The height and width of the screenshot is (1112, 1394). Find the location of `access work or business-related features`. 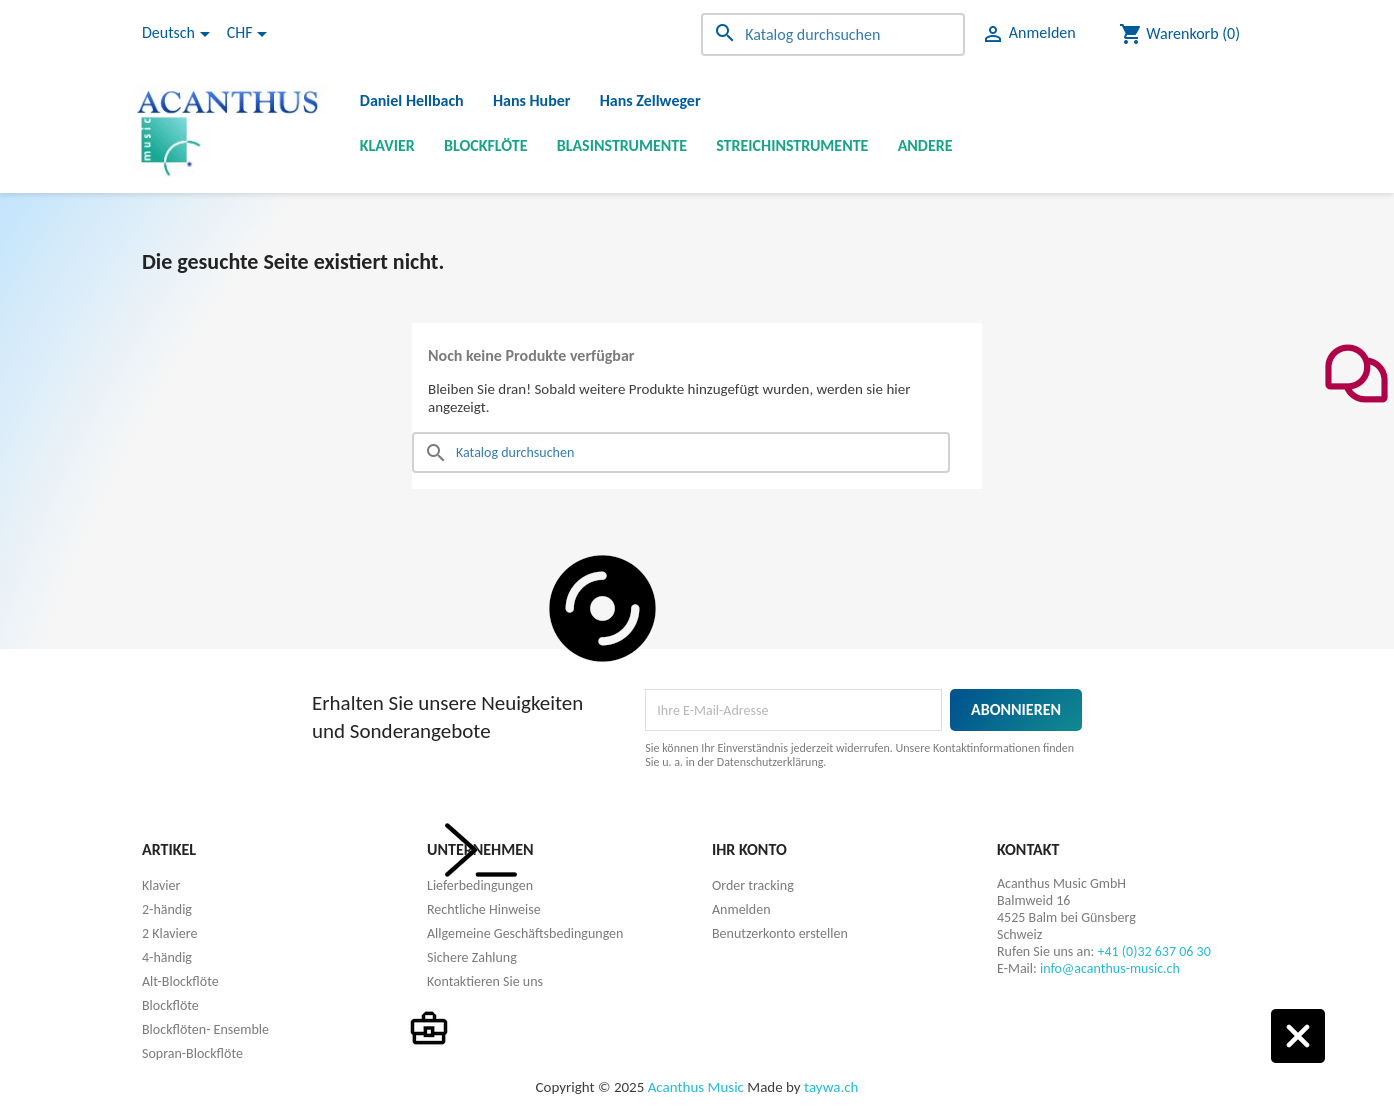

access work or business-related features is located at coordinates (429, 1028).